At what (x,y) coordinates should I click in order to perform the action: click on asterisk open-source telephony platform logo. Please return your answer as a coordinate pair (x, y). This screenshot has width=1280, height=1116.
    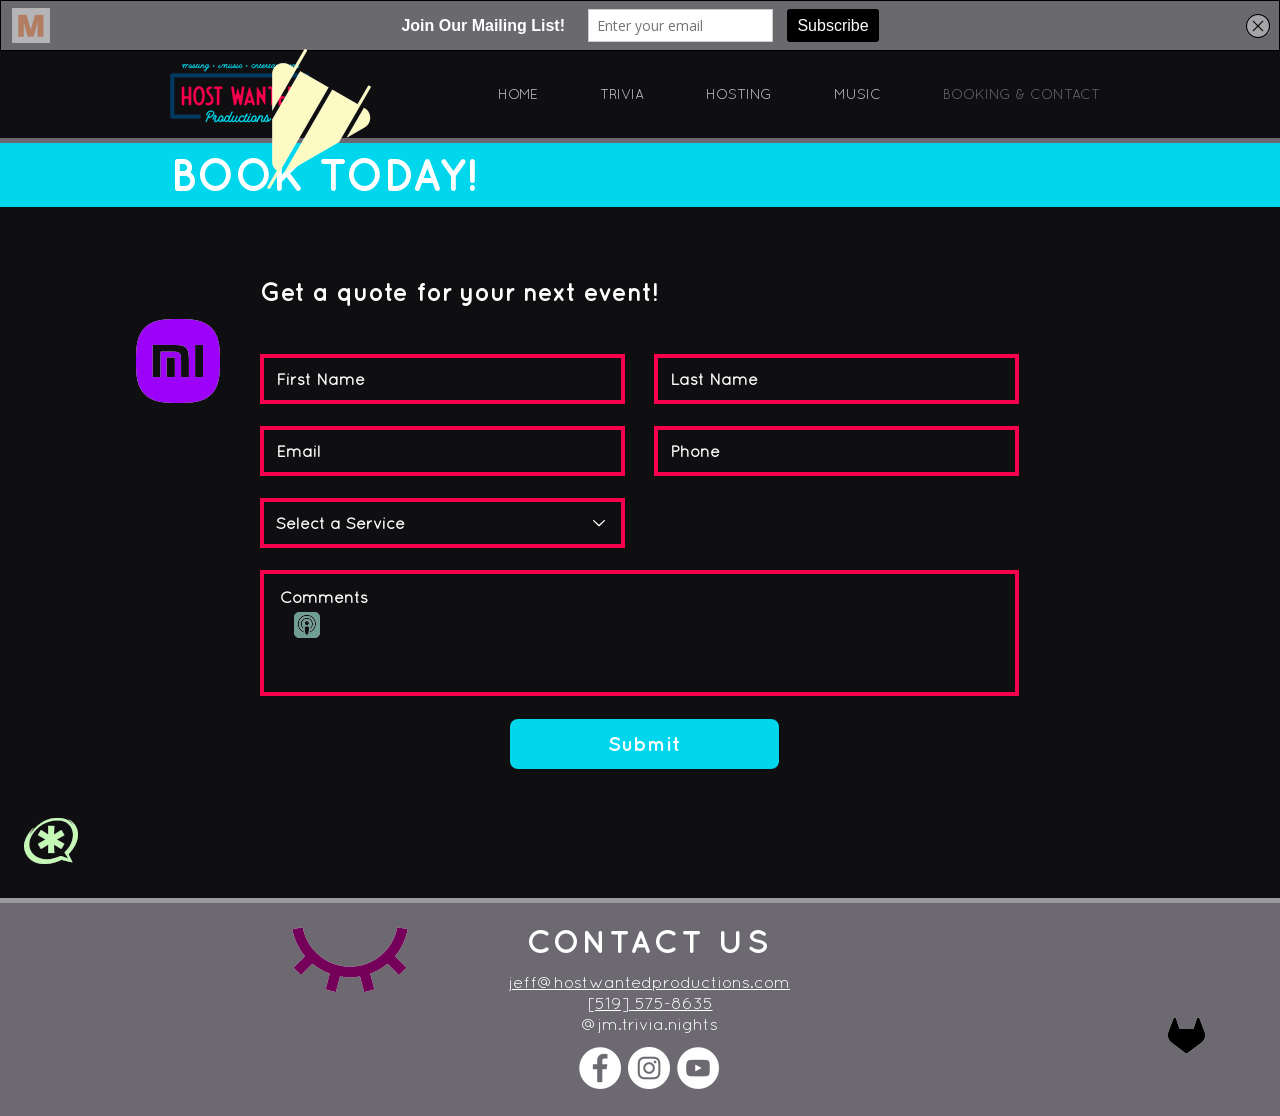
    Looking at the image, I should click on (51, 841).